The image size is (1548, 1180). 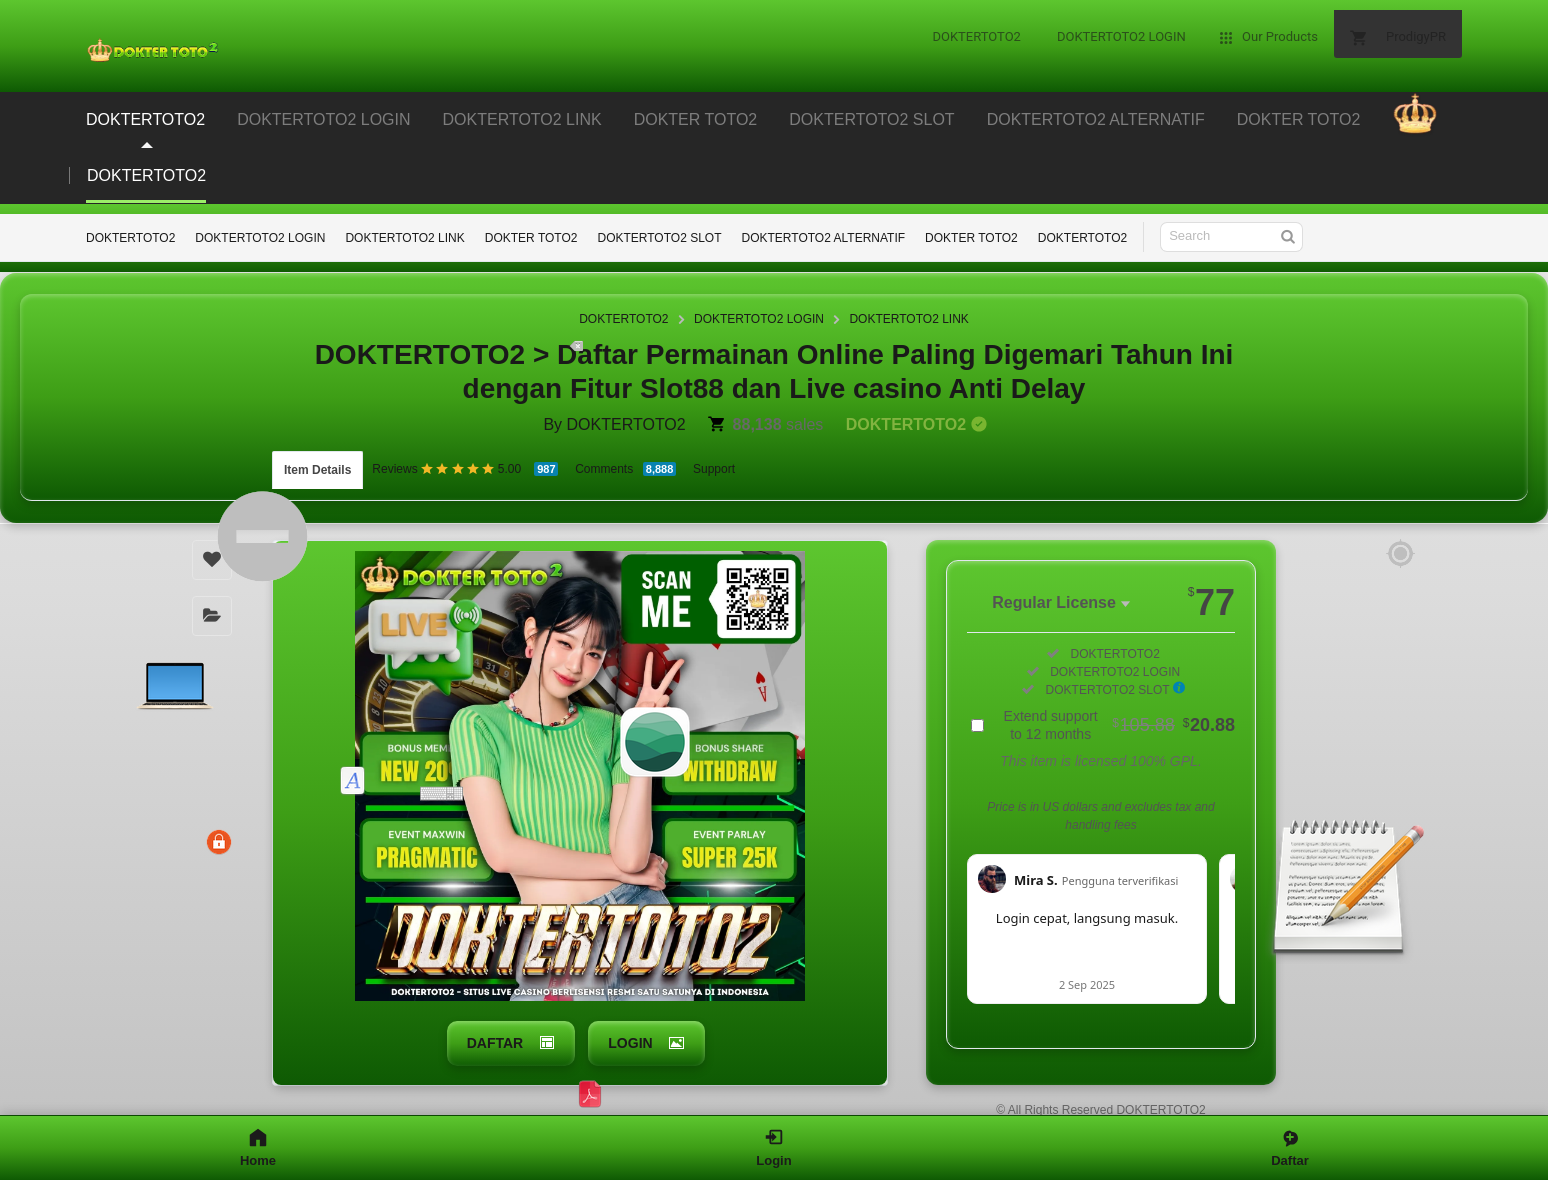 What do you see at coordinates (219, 842) in the screenshot?
I see `lock your screen` at bounding box center [219, 842].